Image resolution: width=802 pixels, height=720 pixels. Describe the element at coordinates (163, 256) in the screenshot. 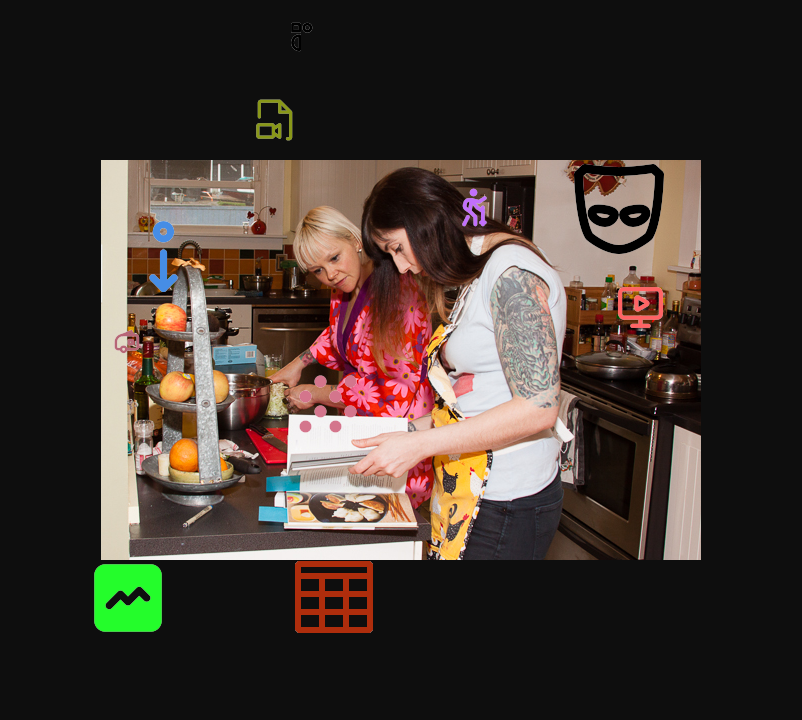

I see `move item down in a list` at that location.